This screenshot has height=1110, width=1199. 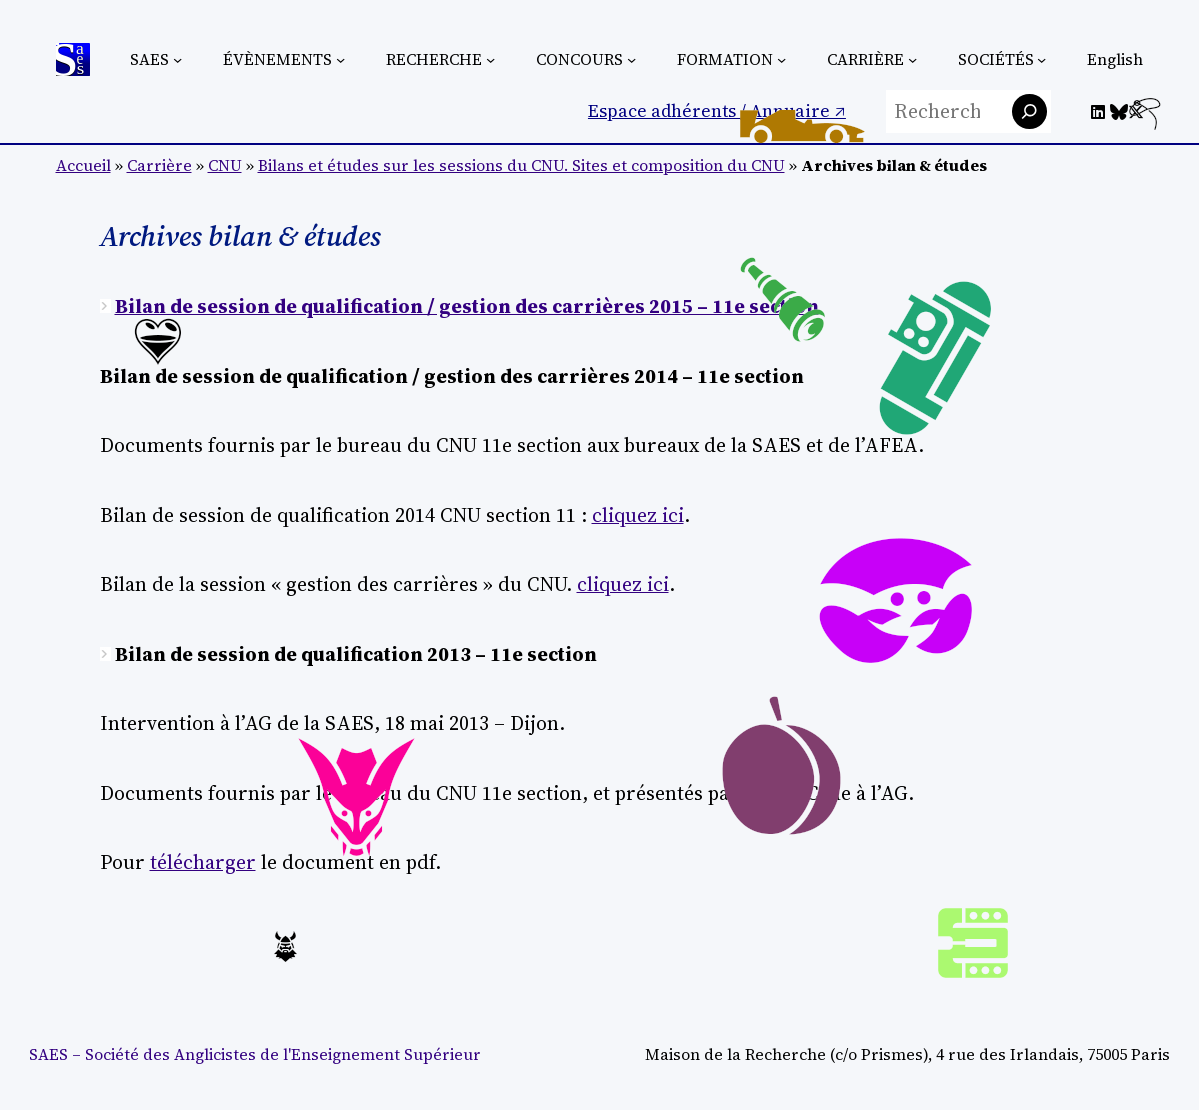 What do you see at coordinates (973, 943) in the screenshot?
I see `connect or link two components together` at bounding box center [973, 943].